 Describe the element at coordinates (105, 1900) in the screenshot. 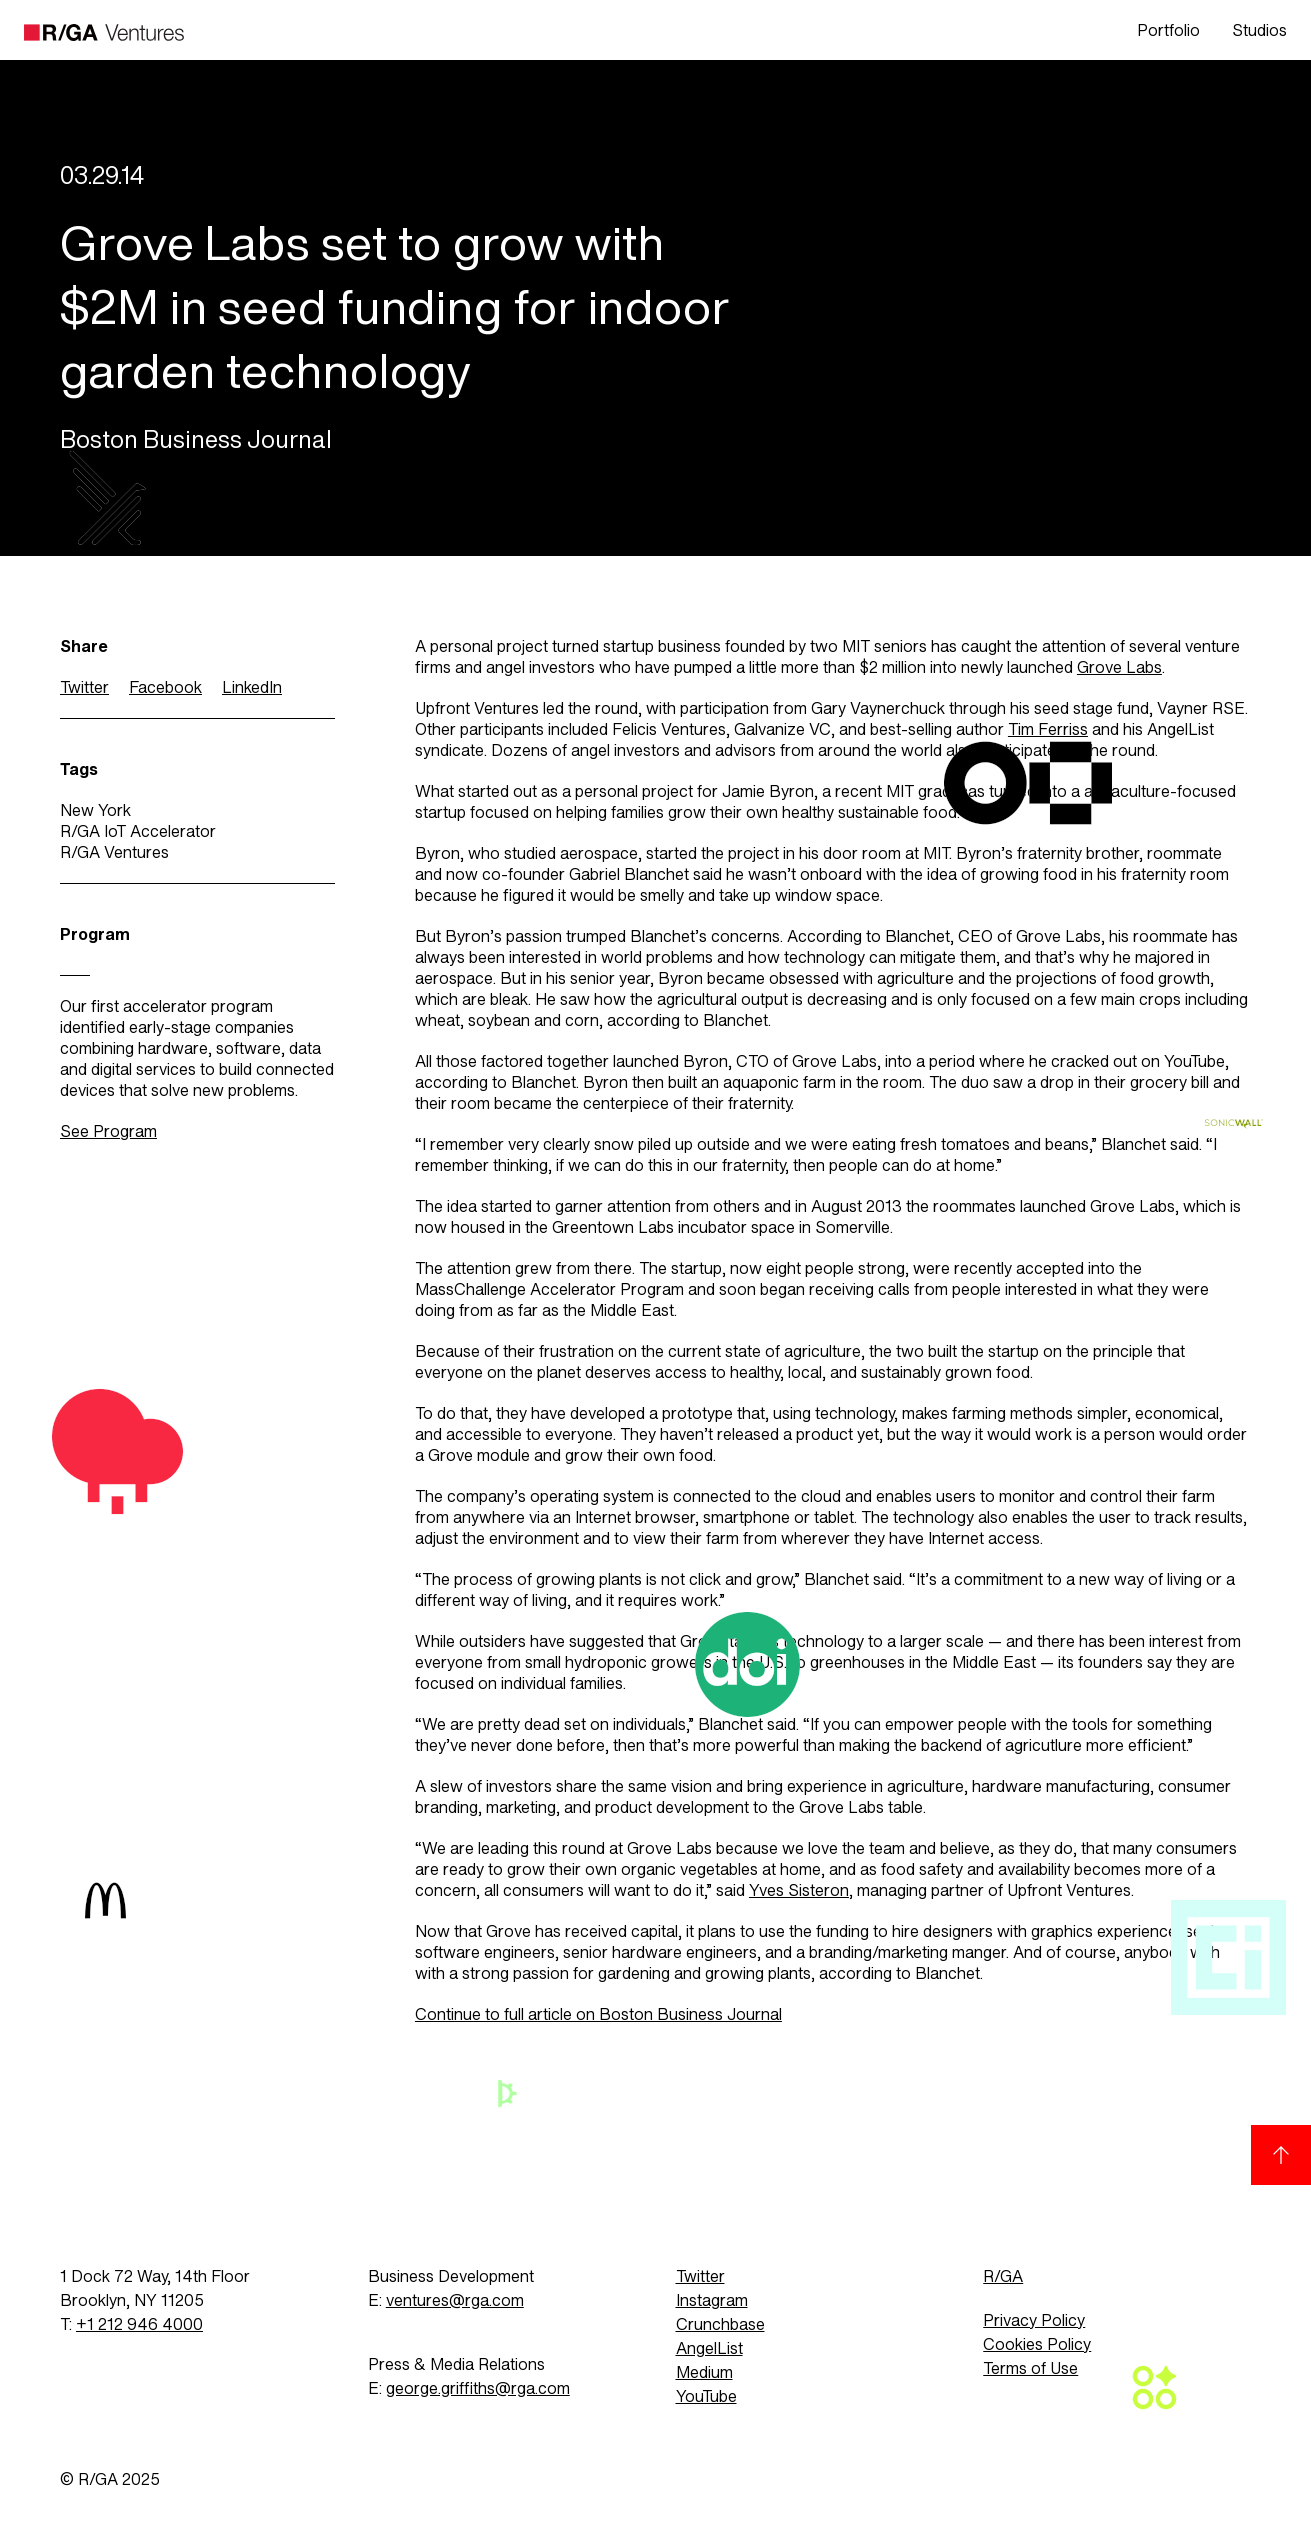

I see `open the McDonald's app` at that location.